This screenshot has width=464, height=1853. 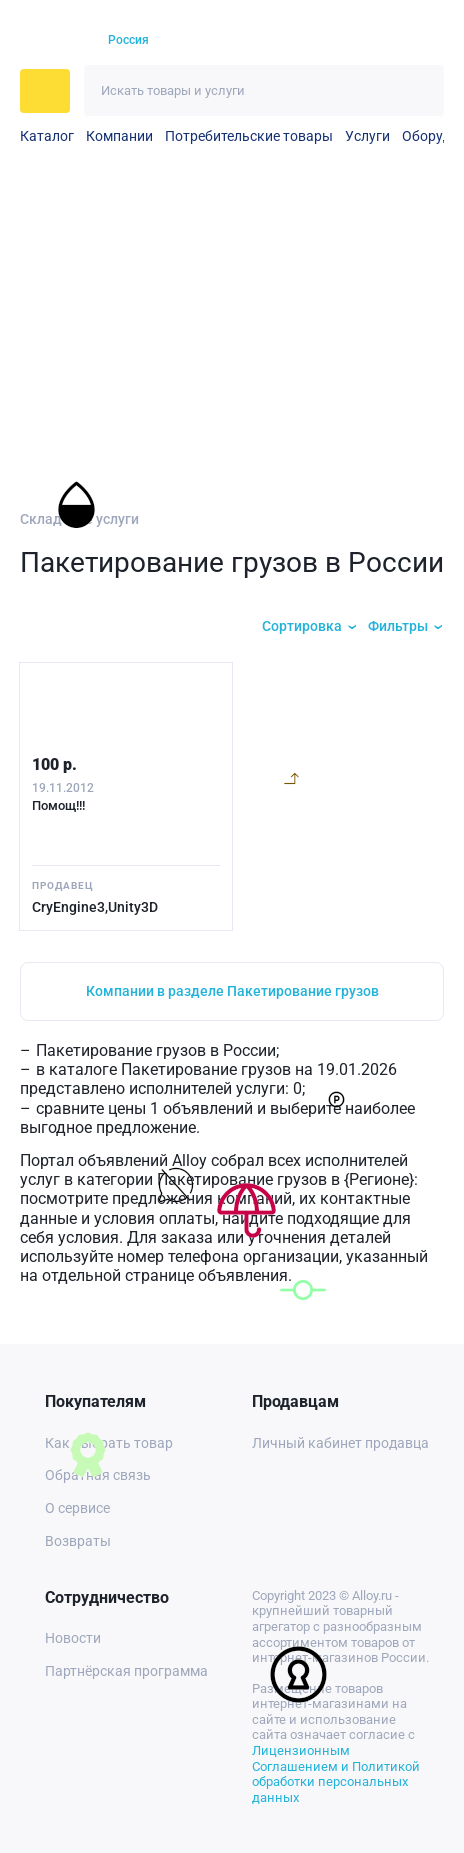 What do you see at coordinates (298, 1674) in the screenshot?
I see `access security or privacy settings` at bounding box center [298, 1674].